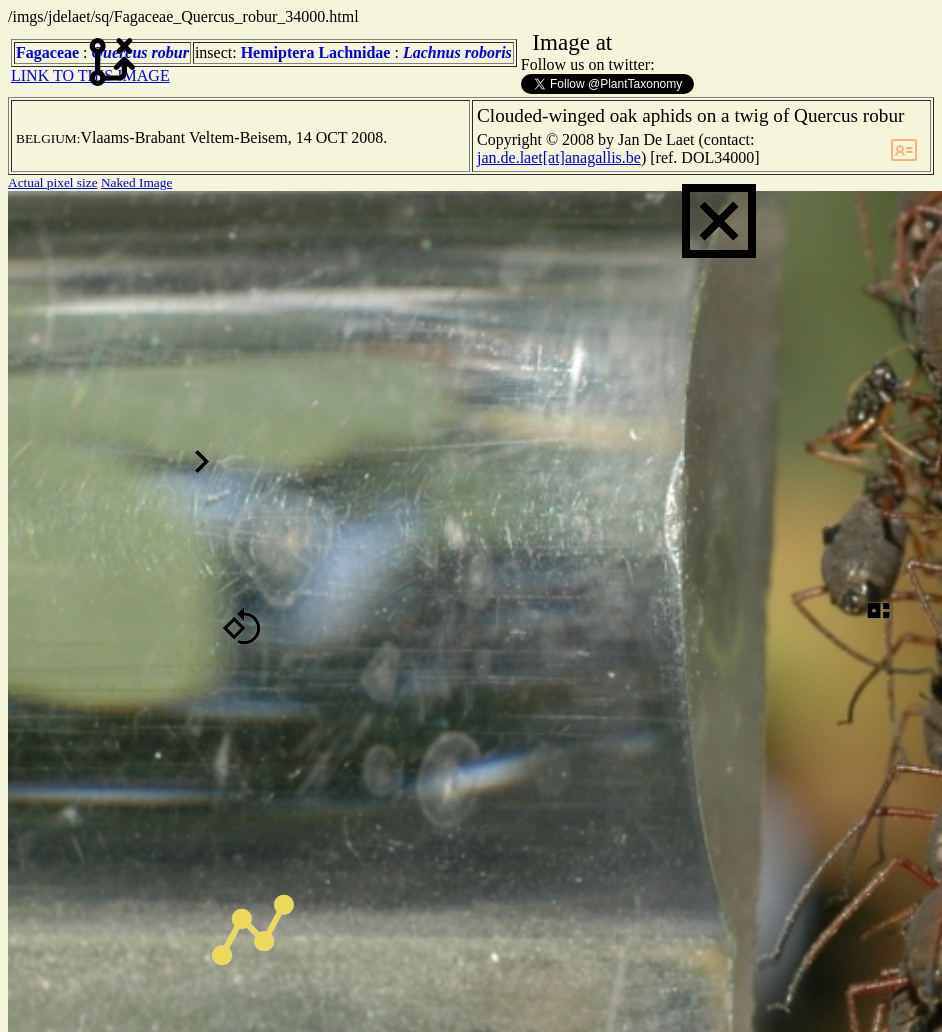 The height and width of the screenshot is (1032, 942). What do you see at coordinates (201, 461) in the screenshot?
I see `navigate to the next item or page` at bounding box center [201, 461].